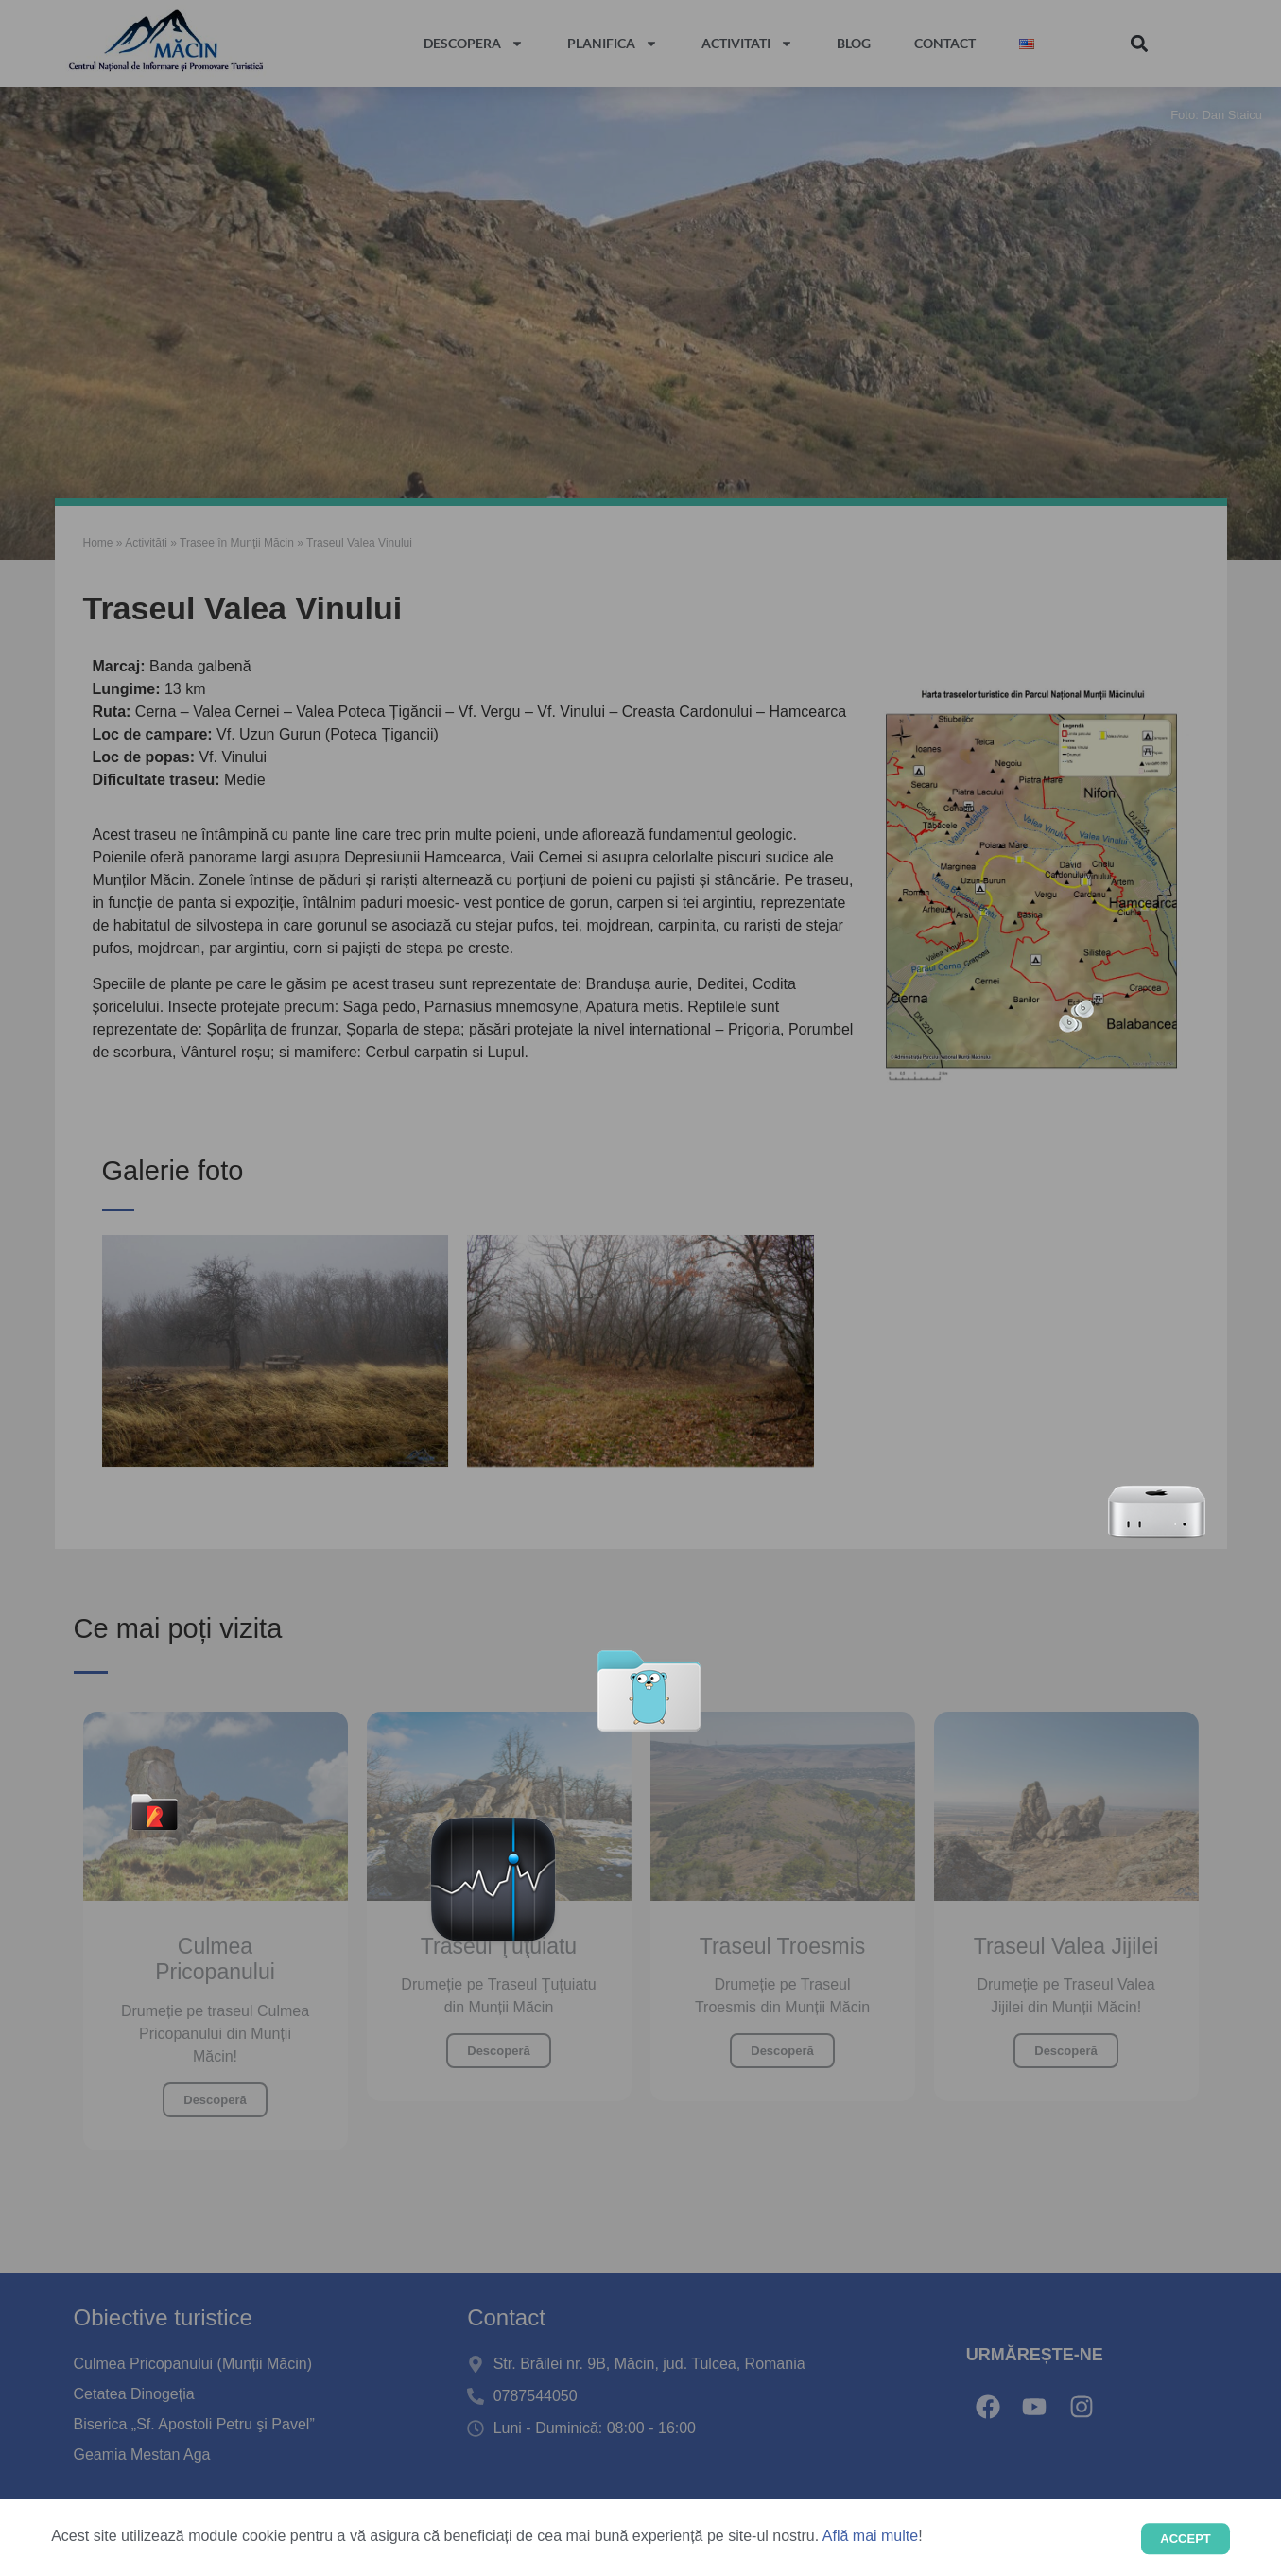  Describe the element at coordinates (649, 1694) in the screenshot. I see `open folder containing Go programming files` at that location.